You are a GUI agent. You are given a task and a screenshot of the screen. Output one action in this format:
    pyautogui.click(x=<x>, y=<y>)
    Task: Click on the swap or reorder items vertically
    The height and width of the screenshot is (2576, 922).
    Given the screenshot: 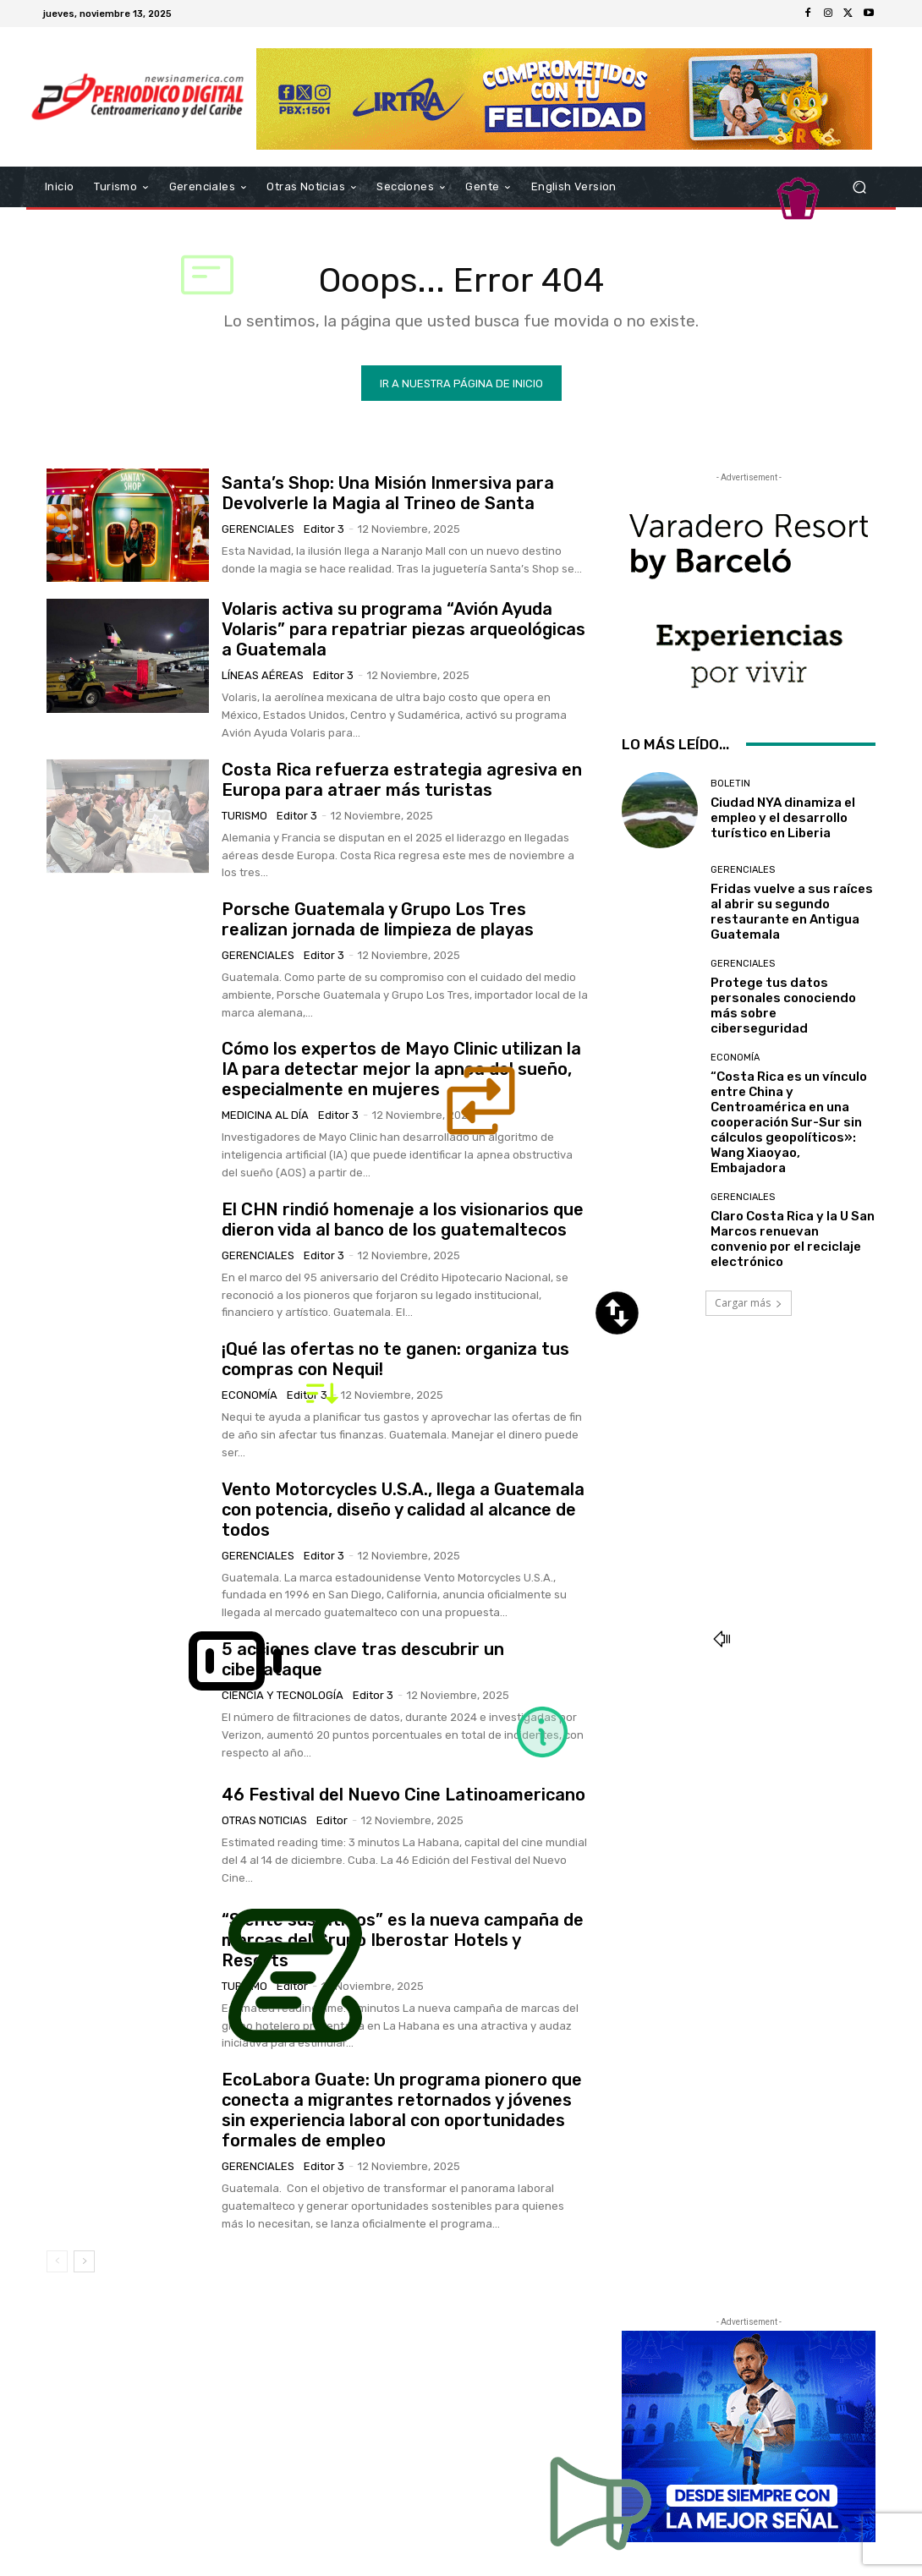 What is the action you would take?
    pyautogui.click(x=617, y=1313)
    